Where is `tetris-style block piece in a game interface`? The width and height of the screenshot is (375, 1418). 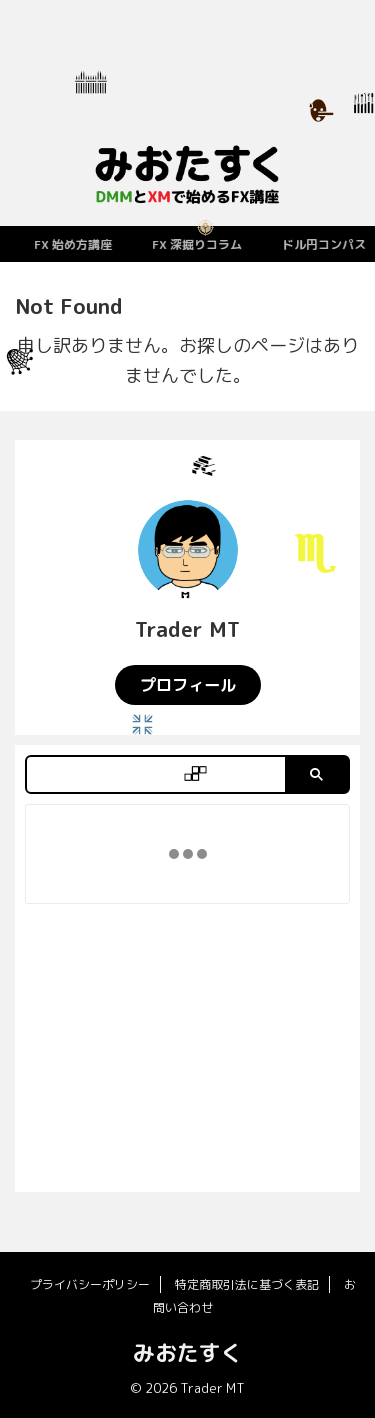 tetris-style block piece in a game interface is located at coordinates (195, 773).